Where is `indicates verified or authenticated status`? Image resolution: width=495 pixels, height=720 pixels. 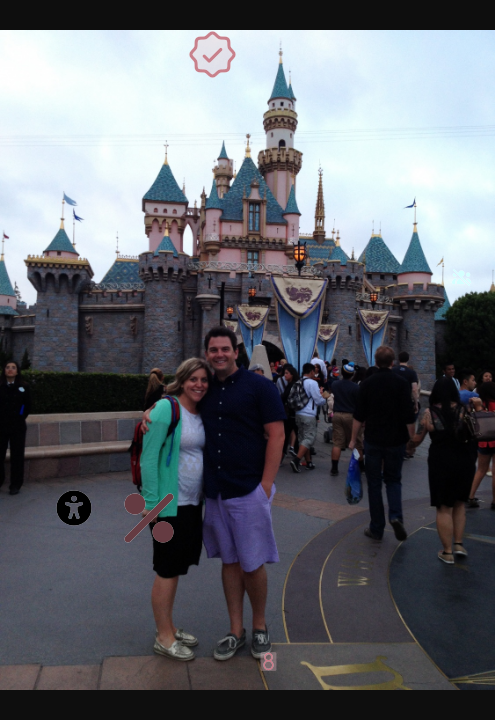 indicates verified or authenticated status is located at coordinates (212, 54).